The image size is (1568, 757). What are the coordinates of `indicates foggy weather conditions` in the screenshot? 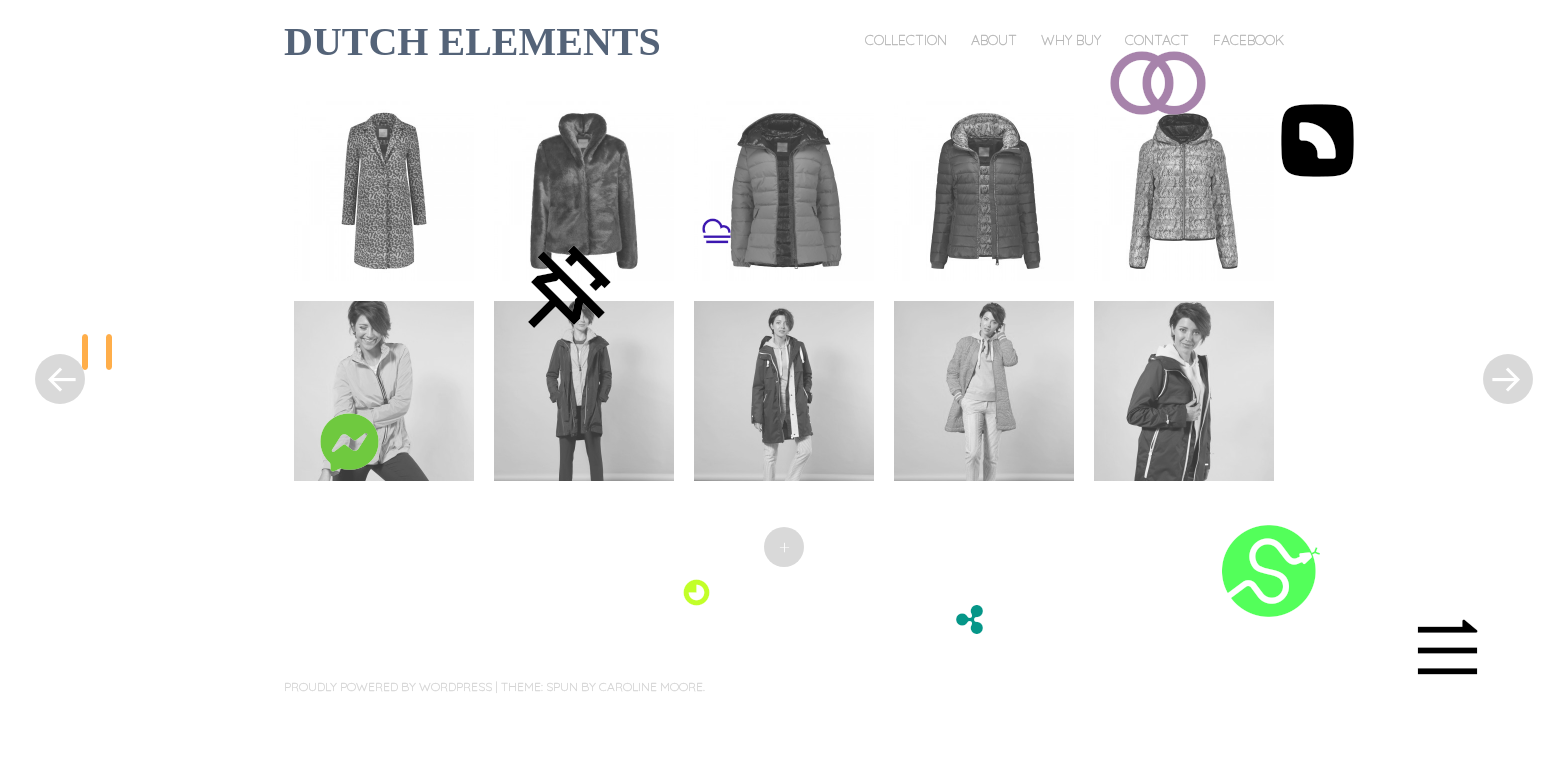 It's located at (716, 231).